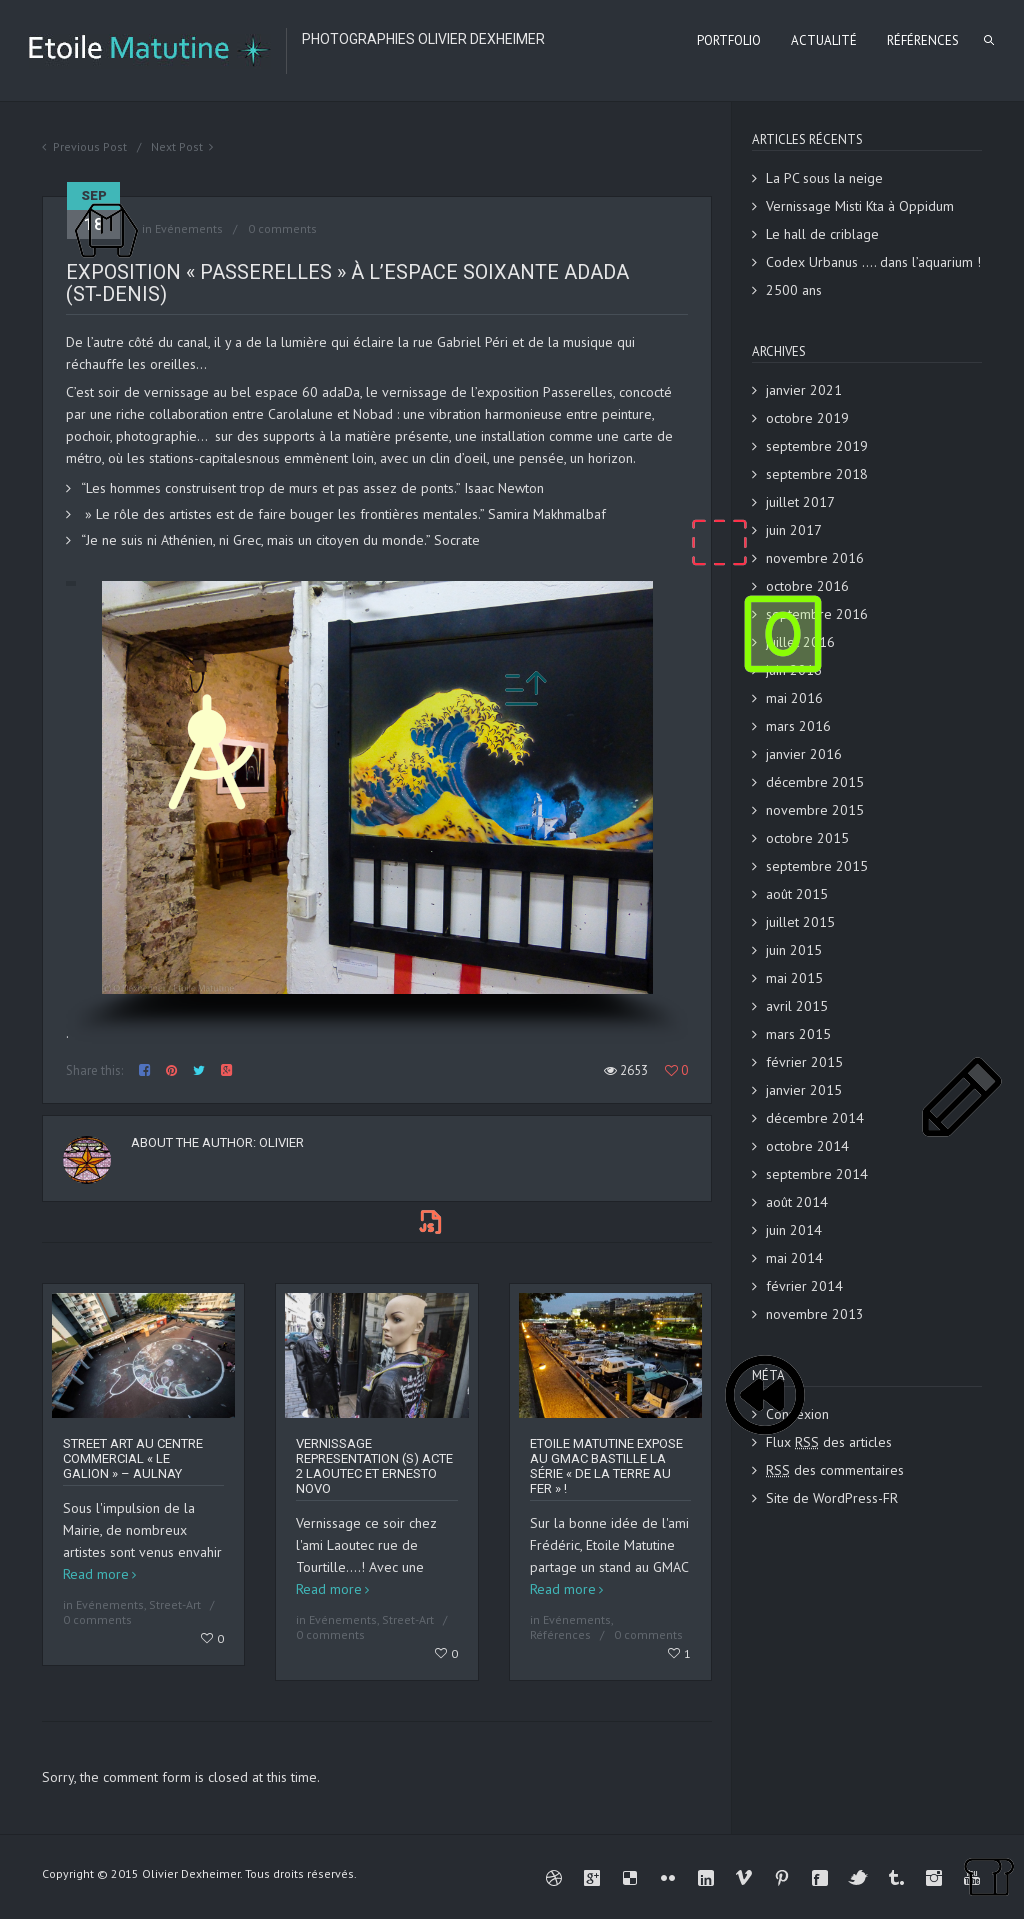 The width and height of the screenshot is (1024, 1919). Describe the element at coordinates (783, 634) in the screenshot. I see `indicates the number zero in a numeric input or display` at that location.